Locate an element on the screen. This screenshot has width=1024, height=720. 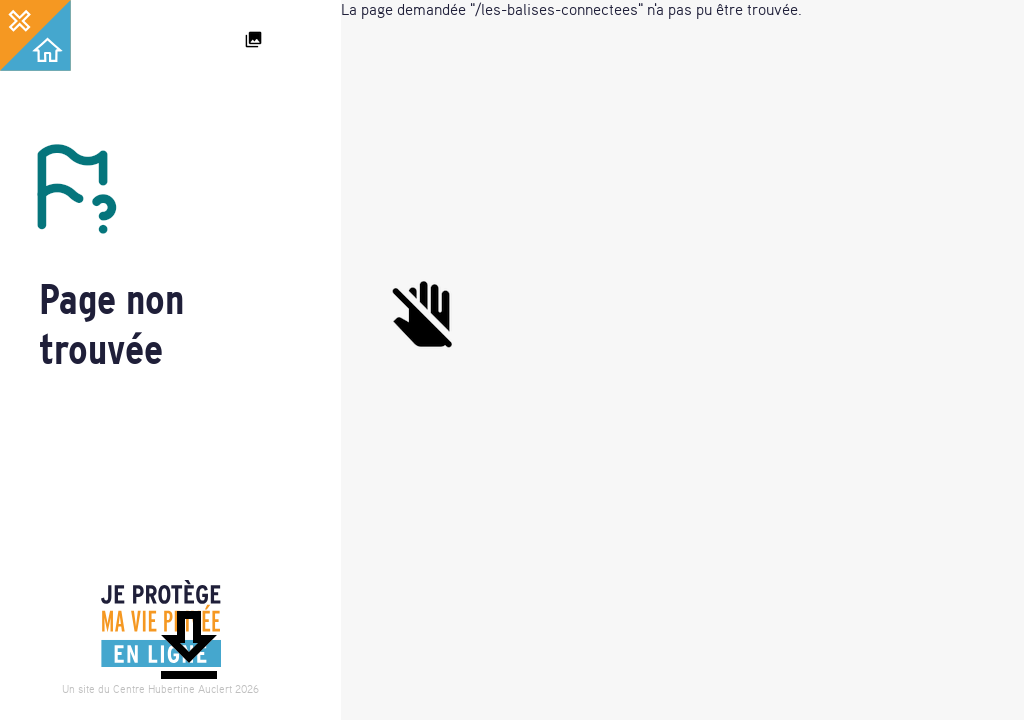
download a file or content is located at coordinates (189, 647).